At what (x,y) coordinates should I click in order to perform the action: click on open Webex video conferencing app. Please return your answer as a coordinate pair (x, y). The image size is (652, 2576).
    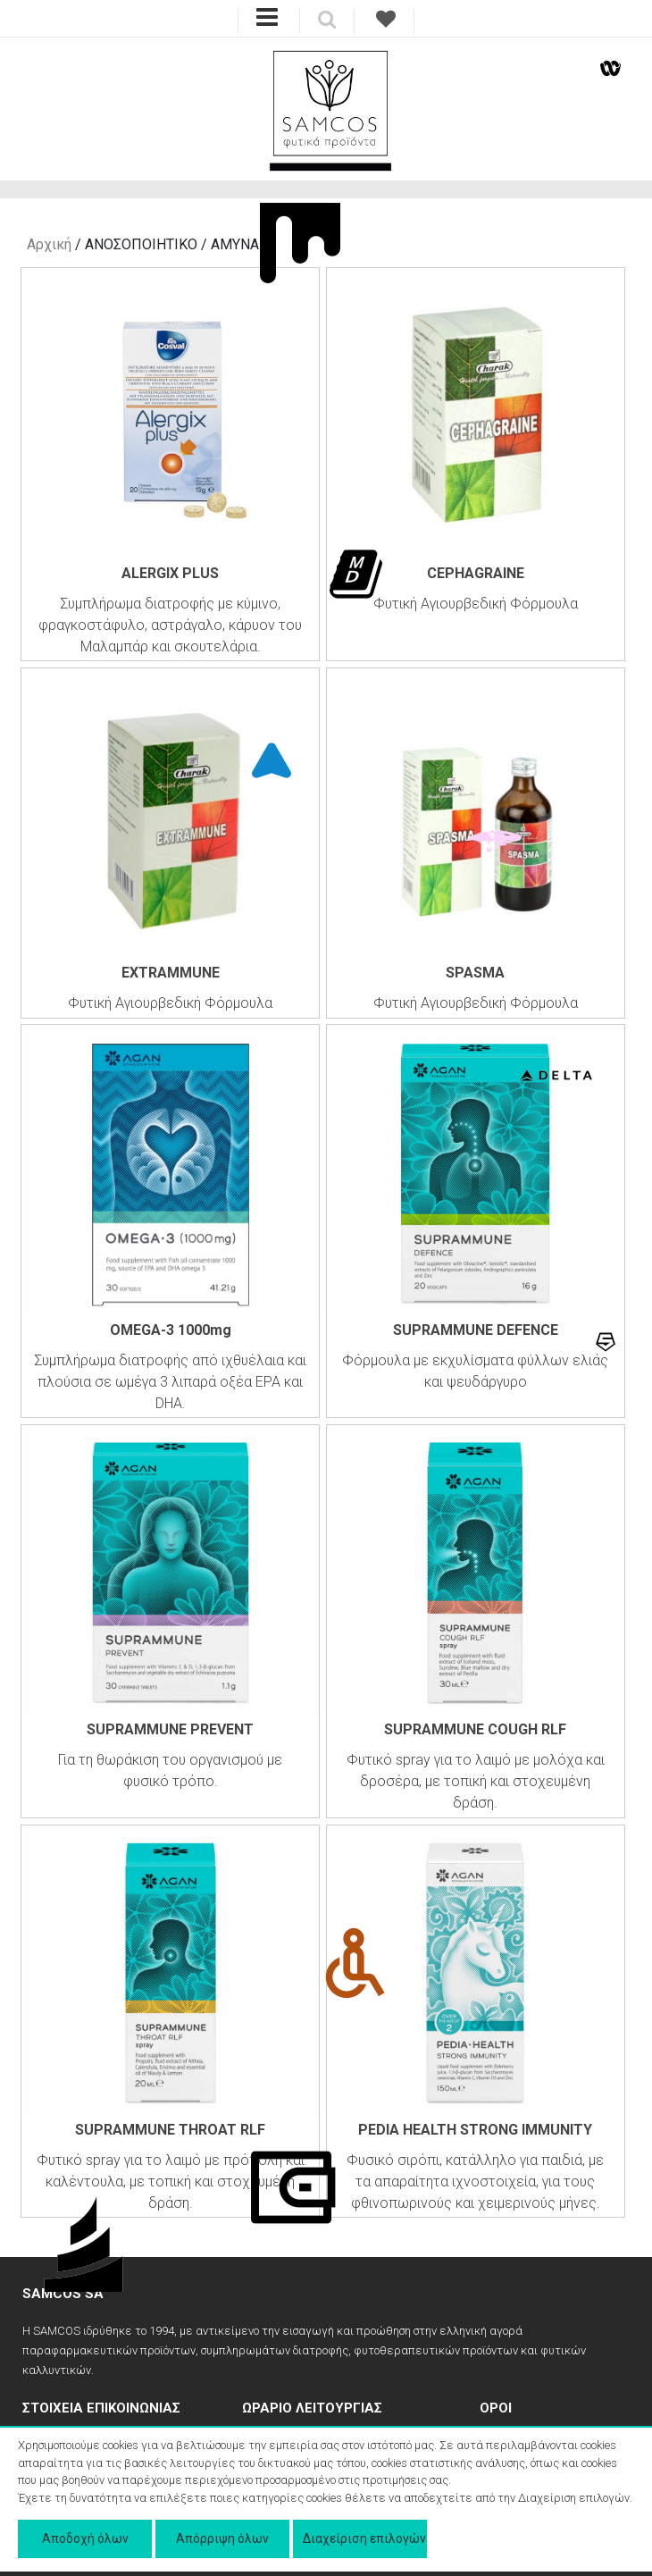
    Looking at the image, I should click on (610, 68).